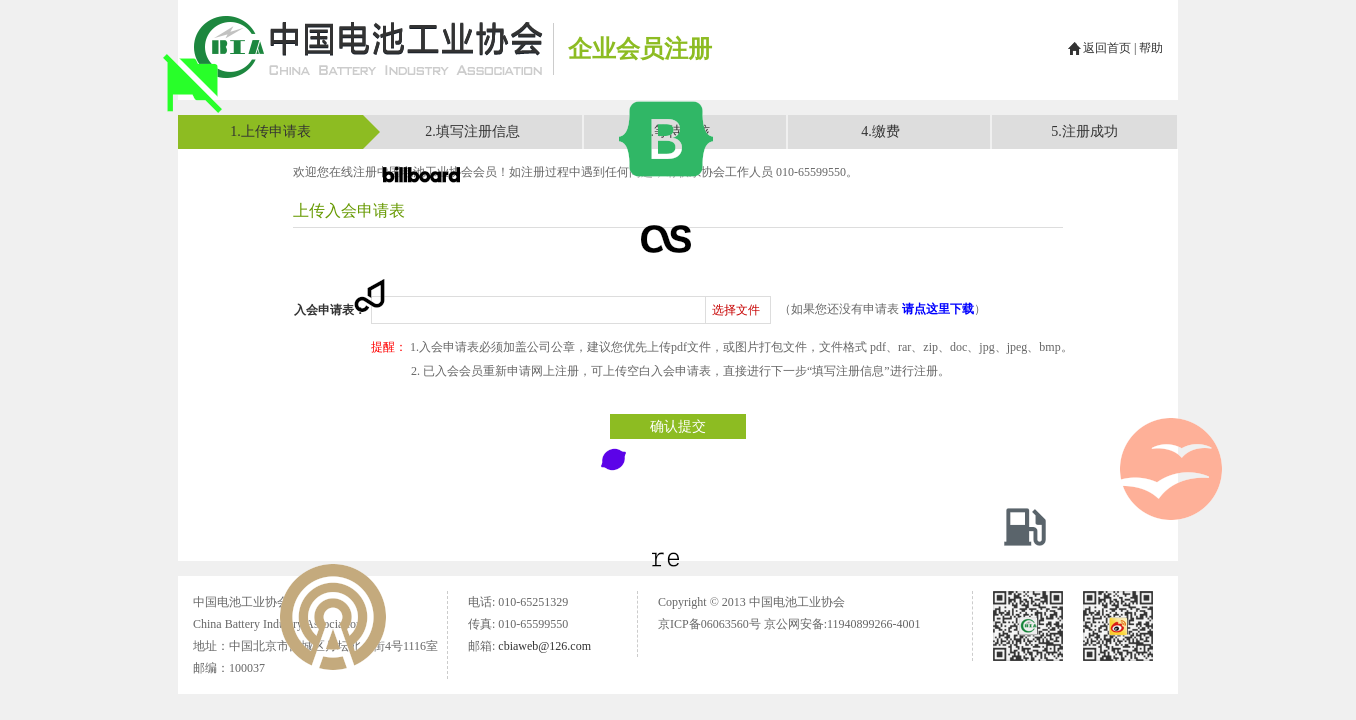 The width and height of the screenshot is (1356, 720). What do you see at coordinates (1025, 527) in the screenshot?
I see `find nearby gas stations` at bounding box center [1025, 527].